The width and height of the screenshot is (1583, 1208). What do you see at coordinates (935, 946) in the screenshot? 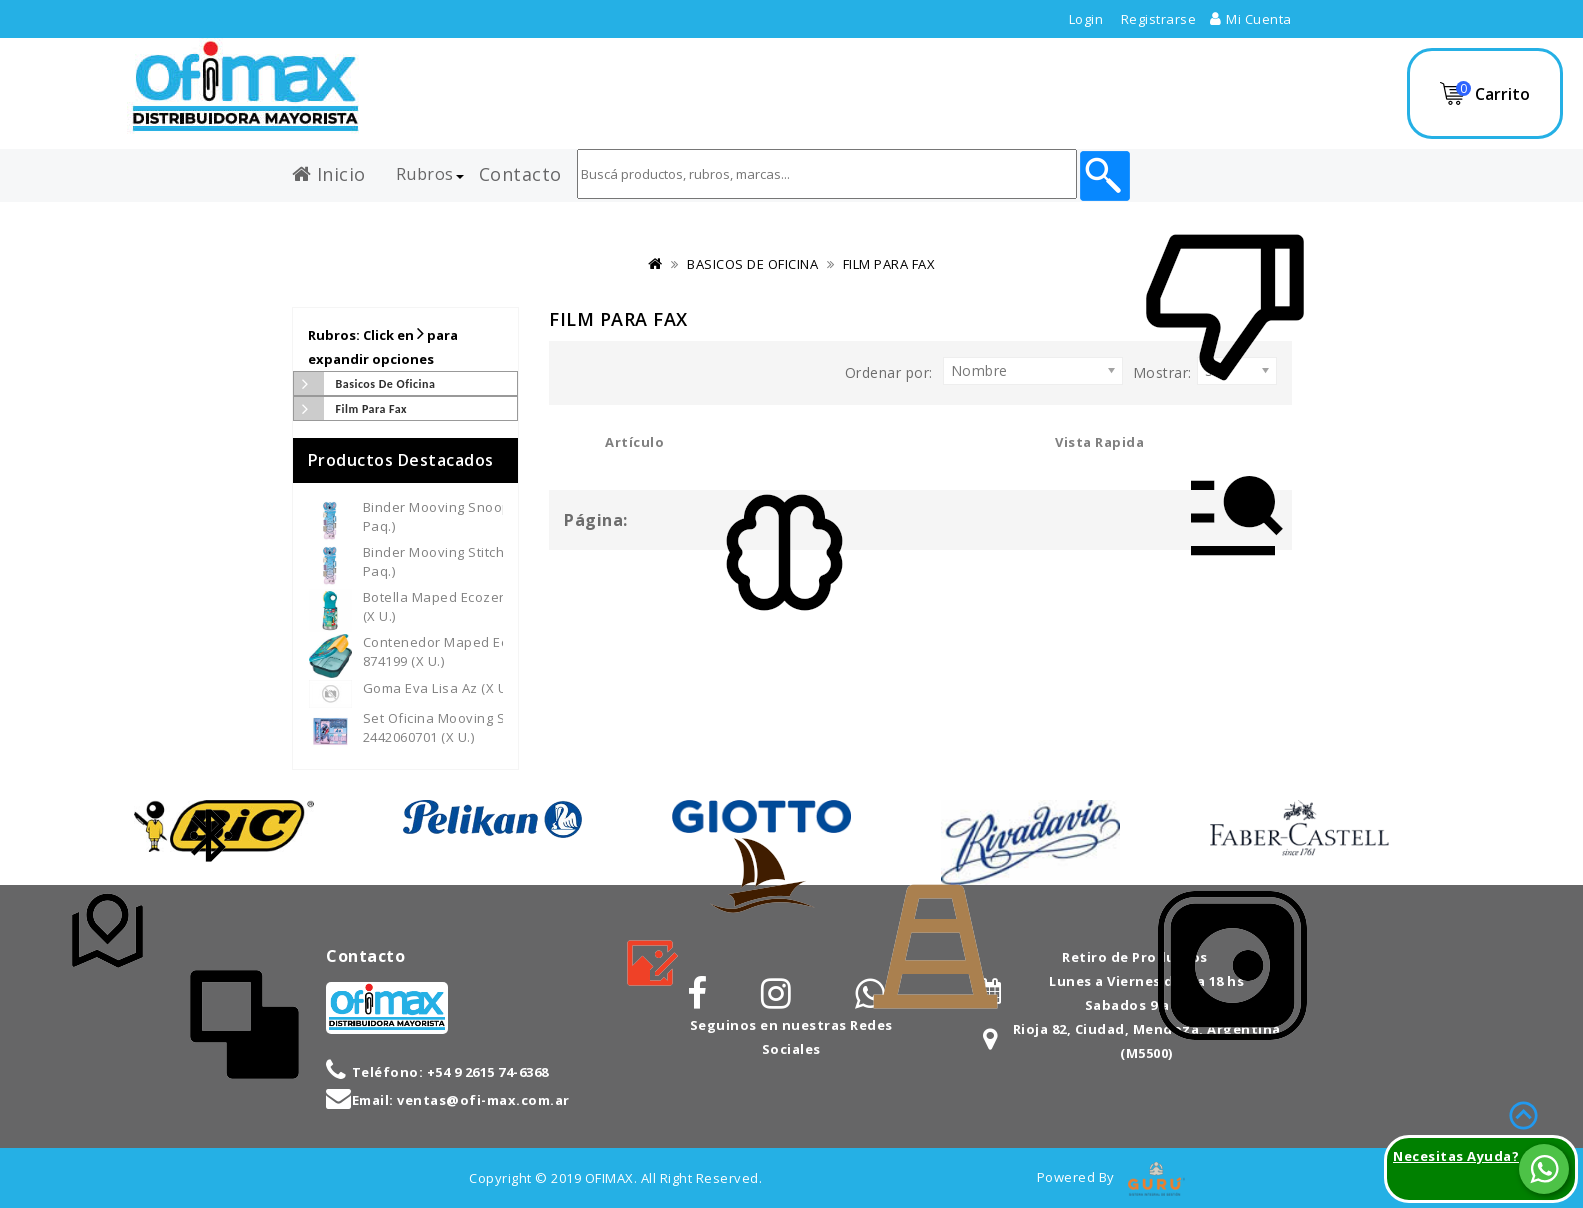
I see `indicates a road closure or blocked area` at bounding box center [935, 946].